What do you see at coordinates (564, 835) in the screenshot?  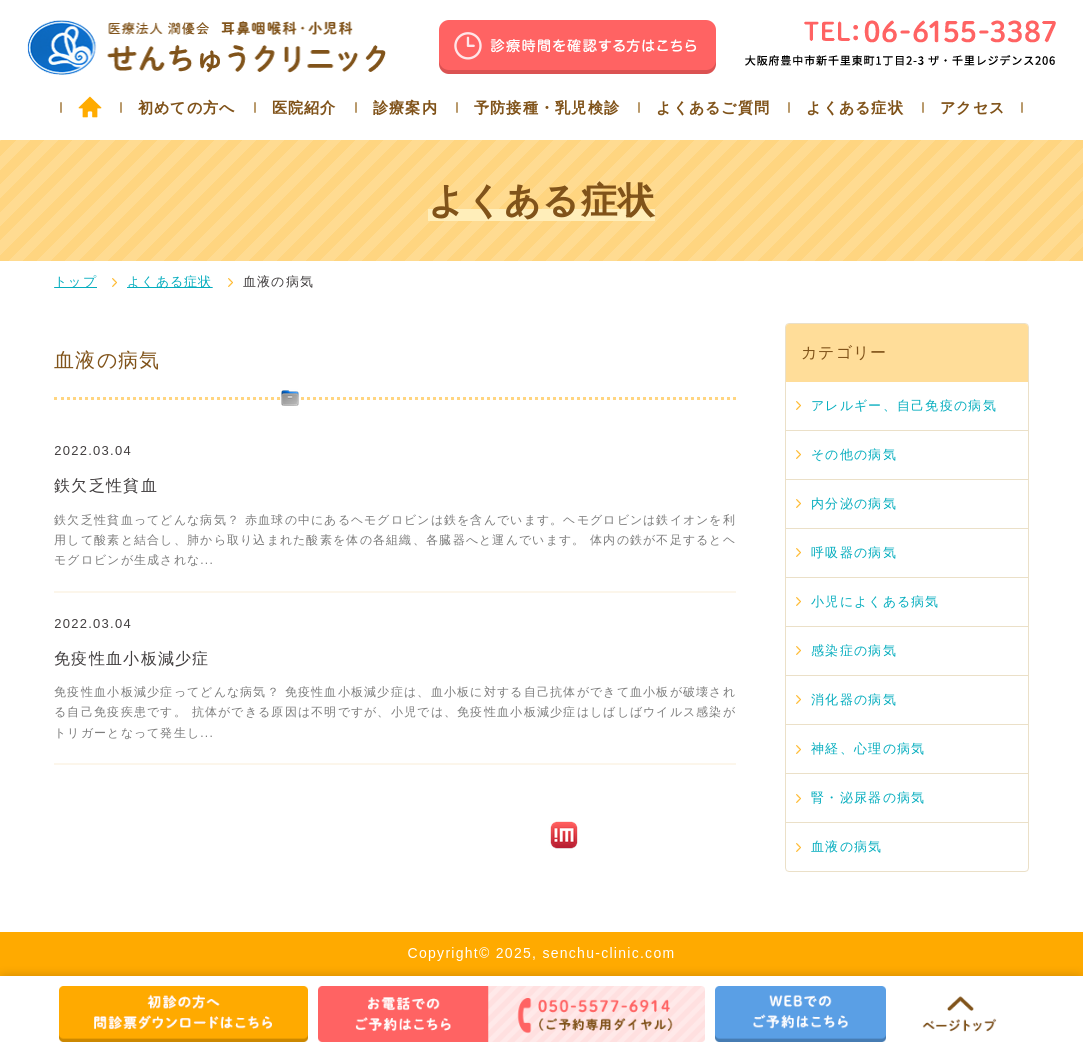 I see `open NoMachine remote desktop application` at bounding box center [564, 835].